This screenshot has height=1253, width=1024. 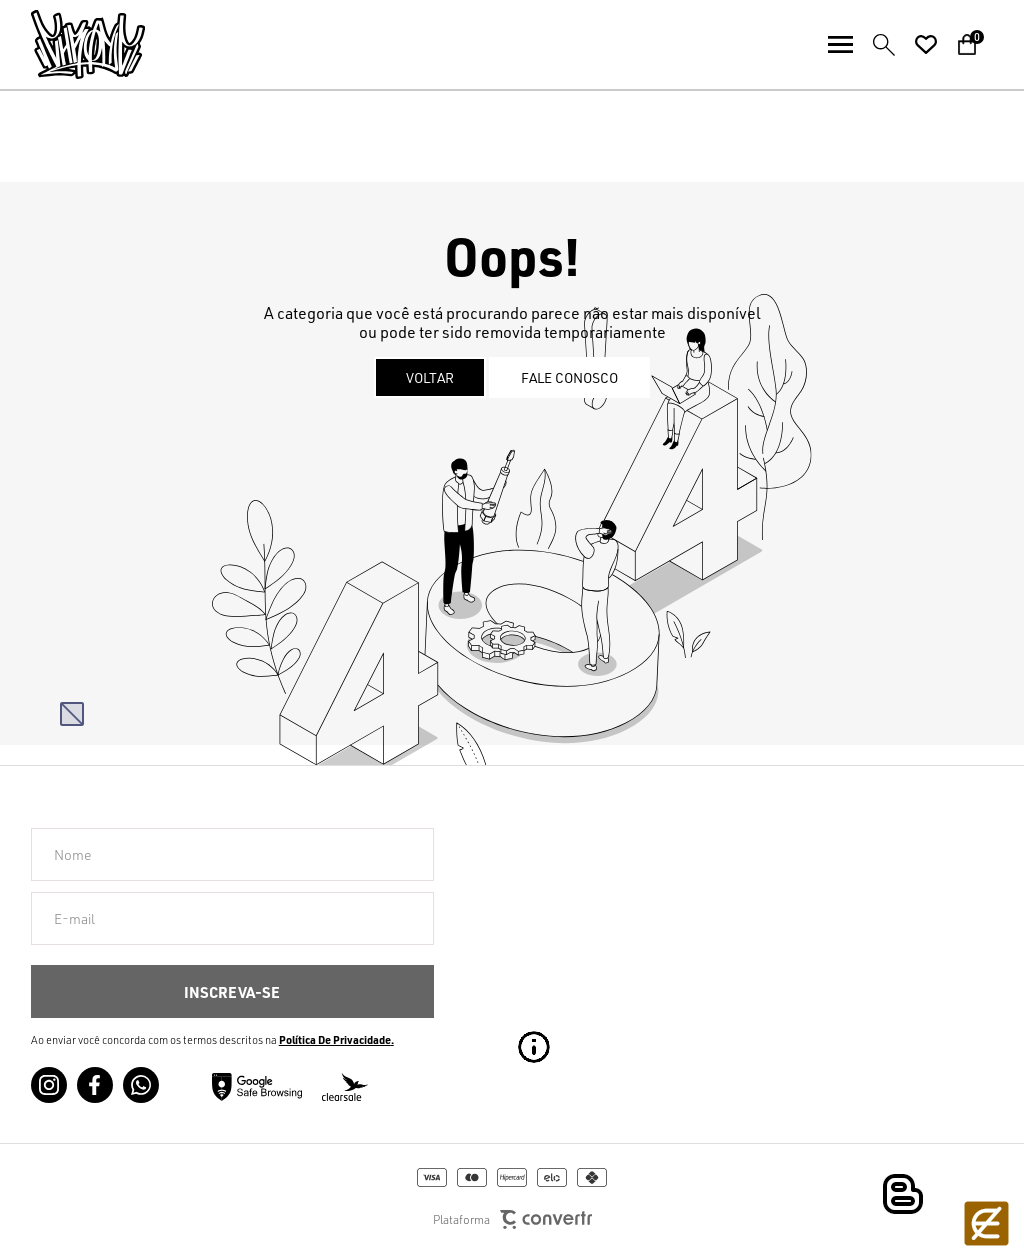 What do you see at coordinates (534, 1047) in the screenshot?
I see `view more information or details` at bounding box center [534, 1047].